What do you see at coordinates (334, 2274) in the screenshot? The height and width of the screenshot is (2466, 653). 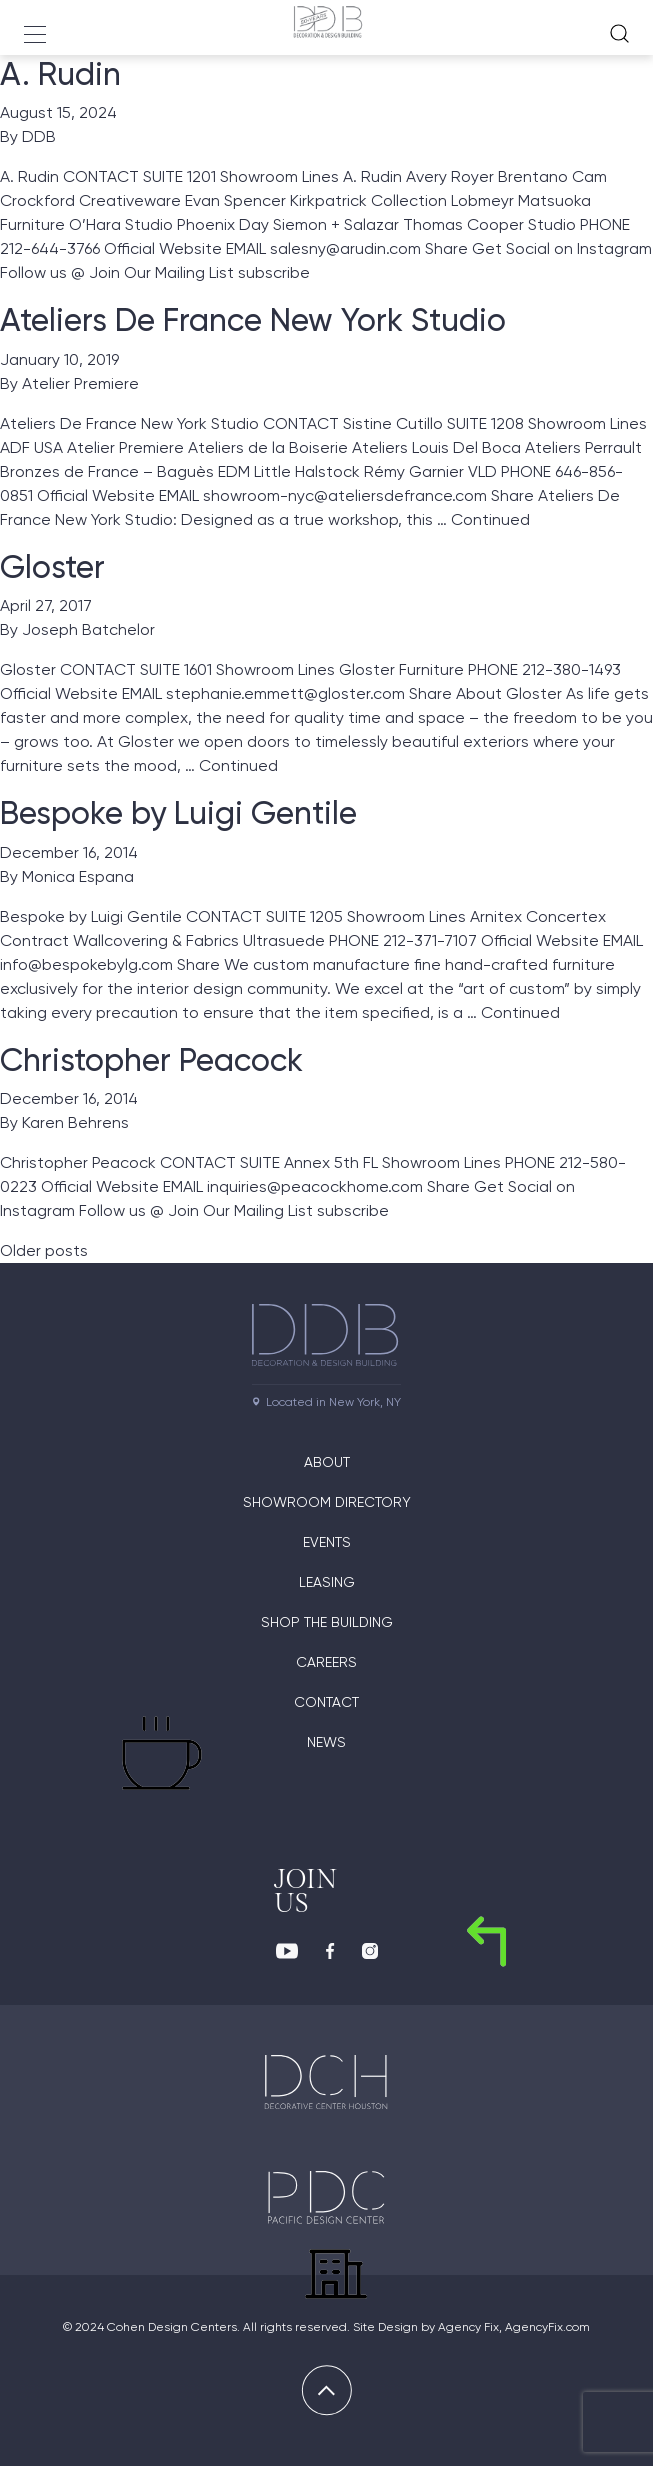 I see `view office or workplace location` at bounding box center [334, 2274].